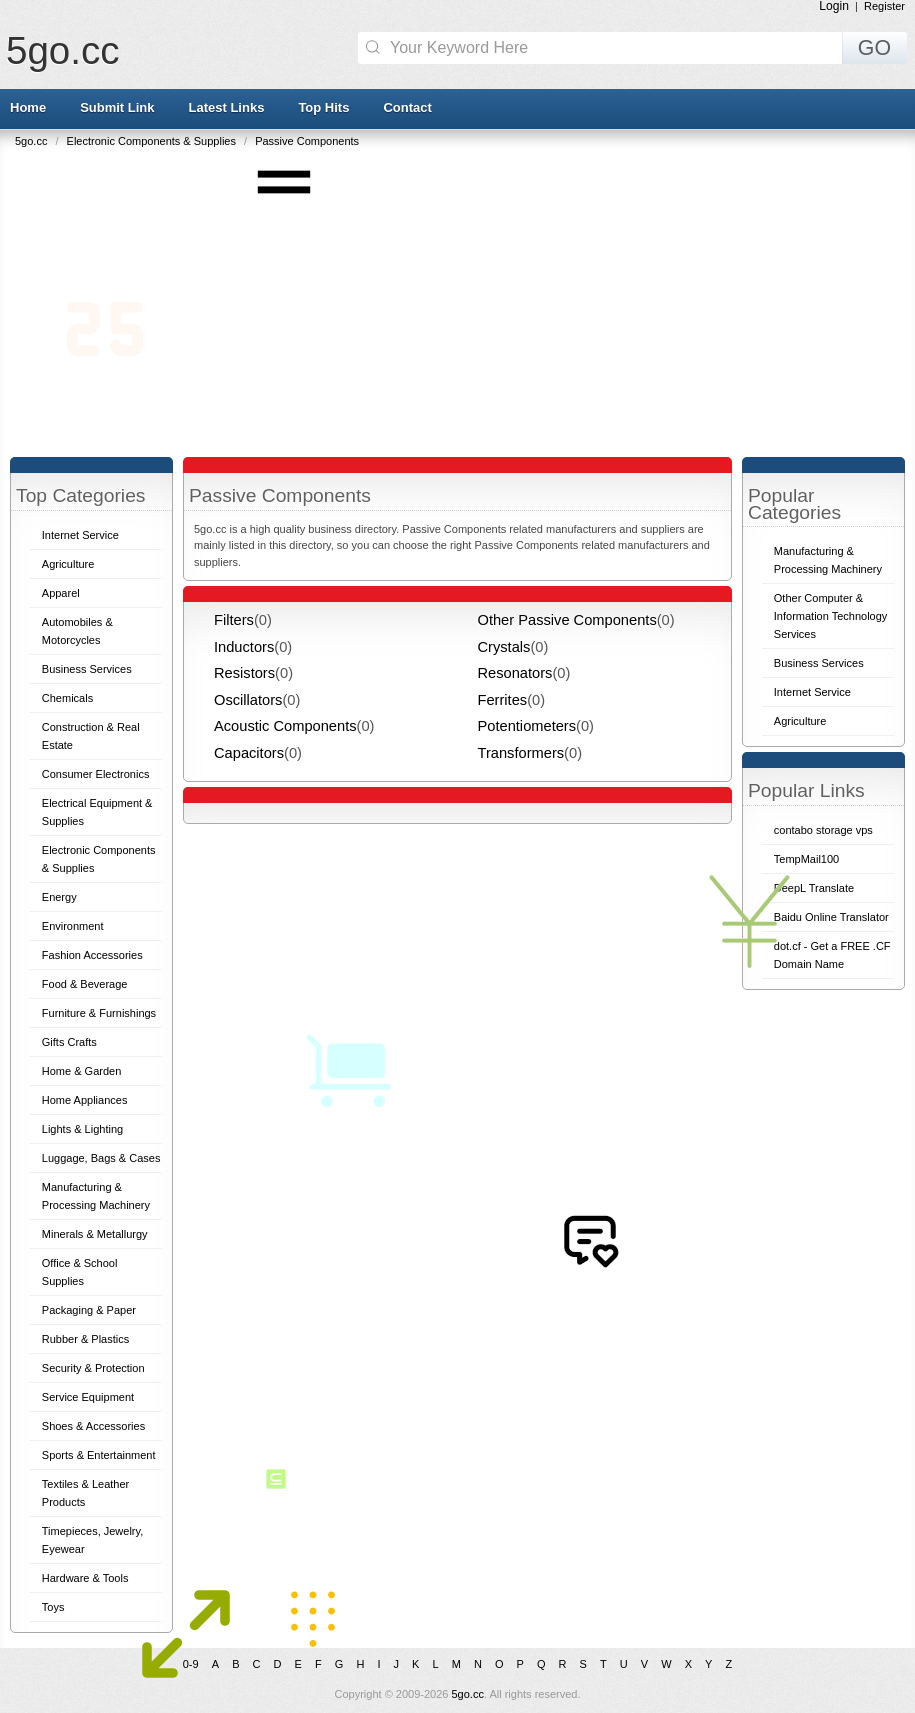 This screenshot has width=915, height=1713. I want to click on indicates a subset relationship in mathematical or data contexts, so click(276, 1479).